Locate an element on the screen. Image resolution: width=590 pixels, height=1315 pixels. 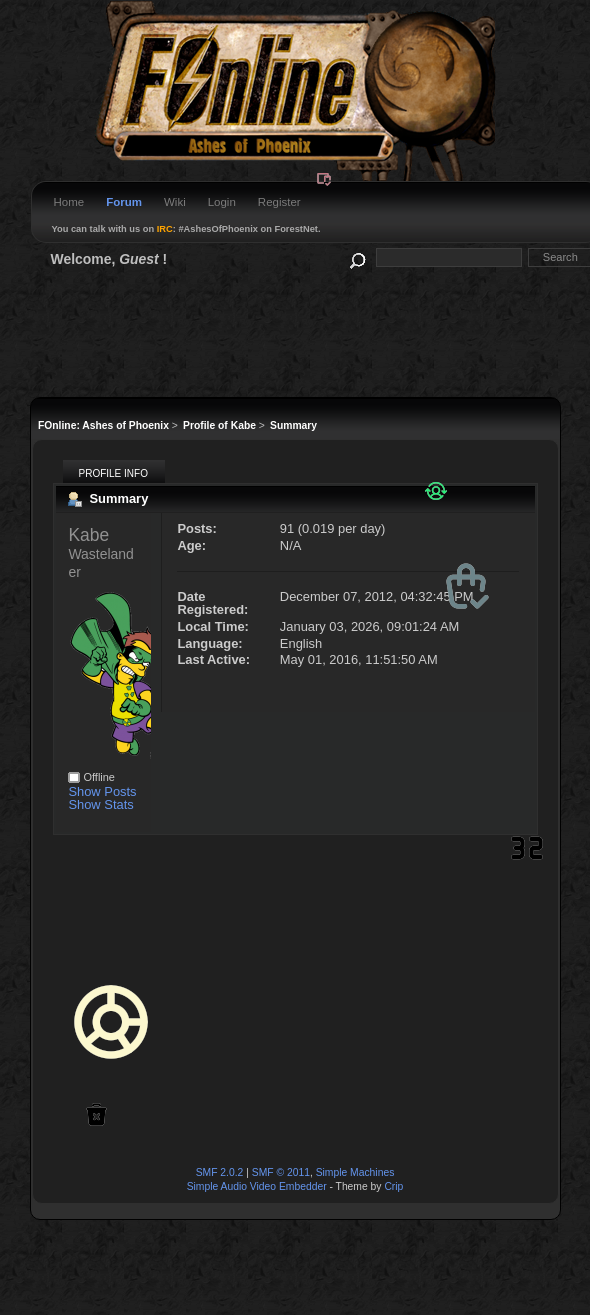
permanently delete item is located at coordinates (96, 1114).